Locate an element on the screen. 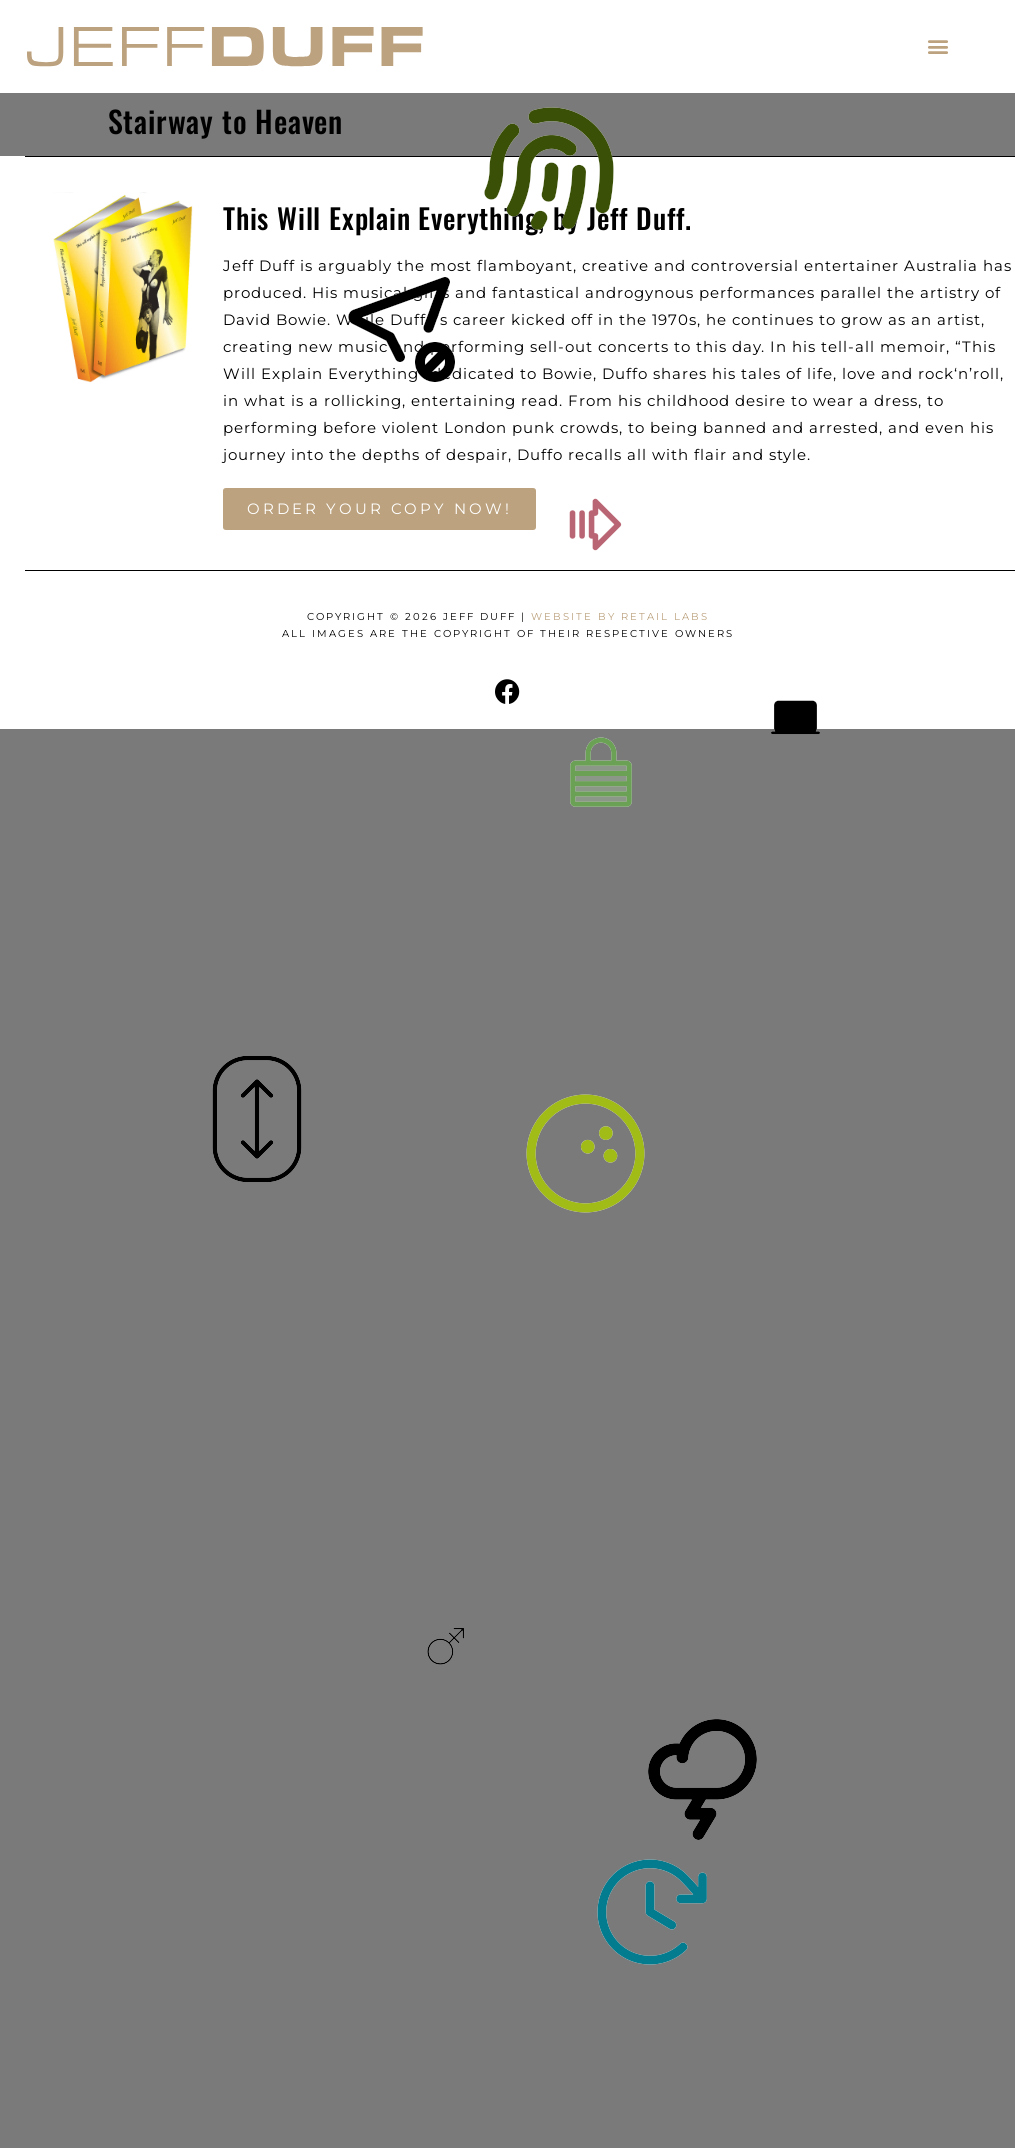 The width and height of the screenshot is (1015, 2148). scroll up or down on the page is located at coordinates (257, 1119).